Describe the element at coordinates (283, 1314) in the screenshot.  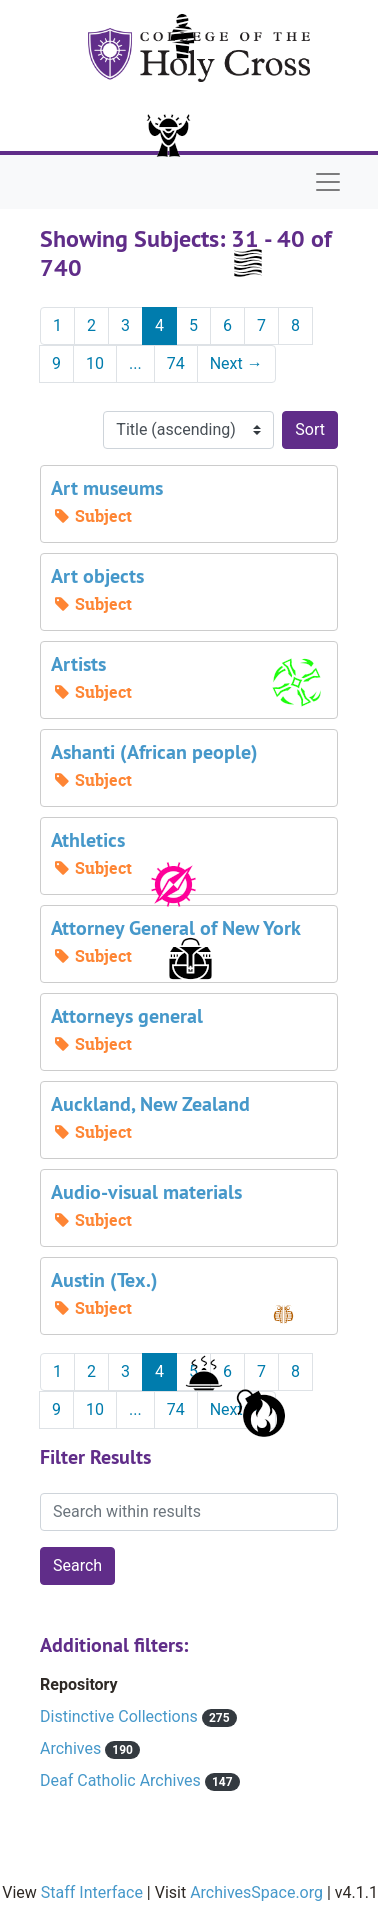
I see `decorative tribal or ethnic design element` at that location.